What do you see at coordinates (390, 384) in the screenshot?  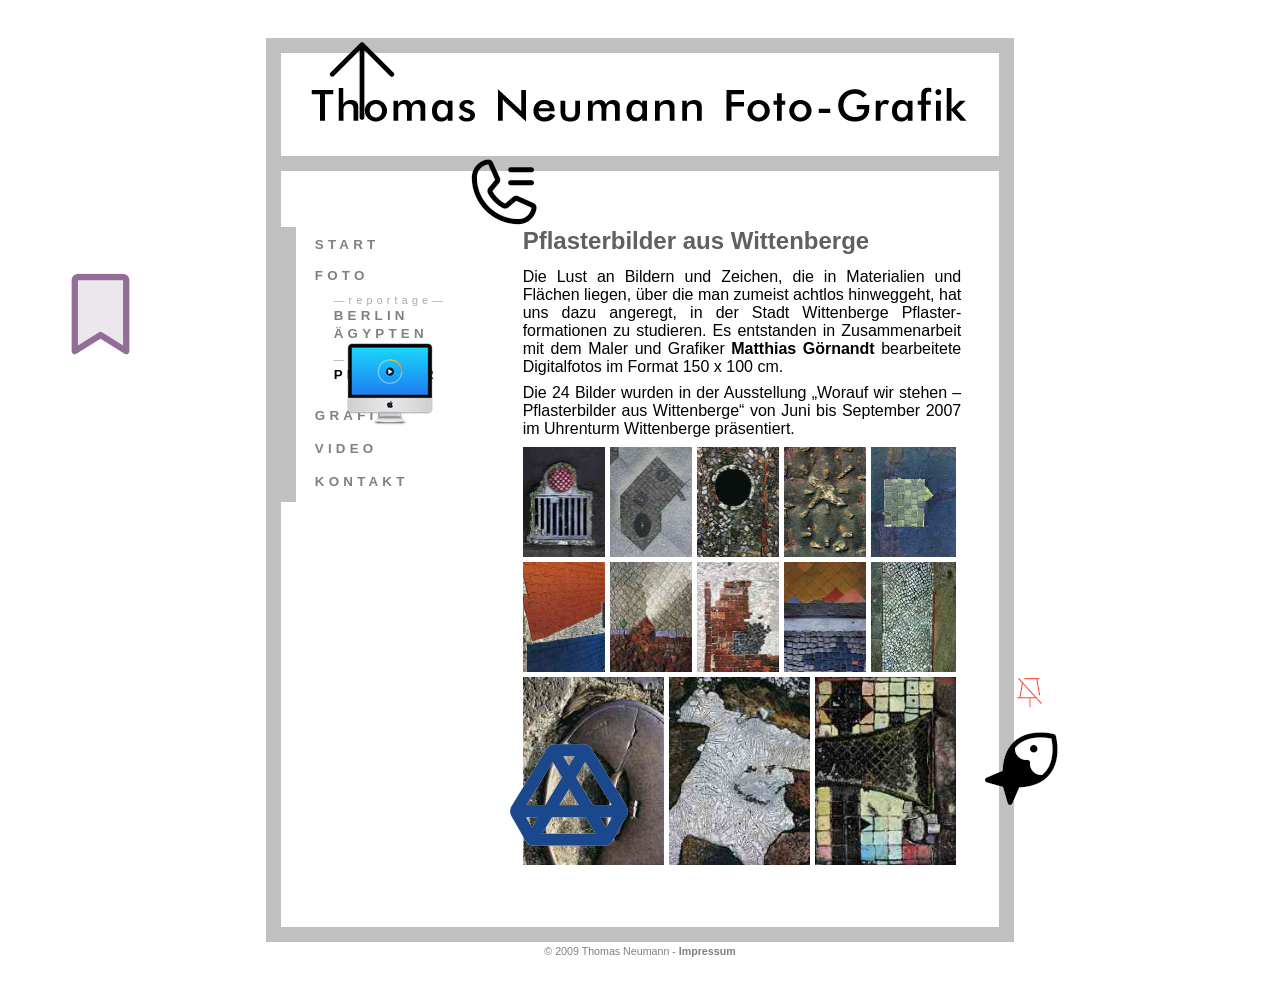 I see `play video content on your television or monitor` at bounding box center [390, 384].